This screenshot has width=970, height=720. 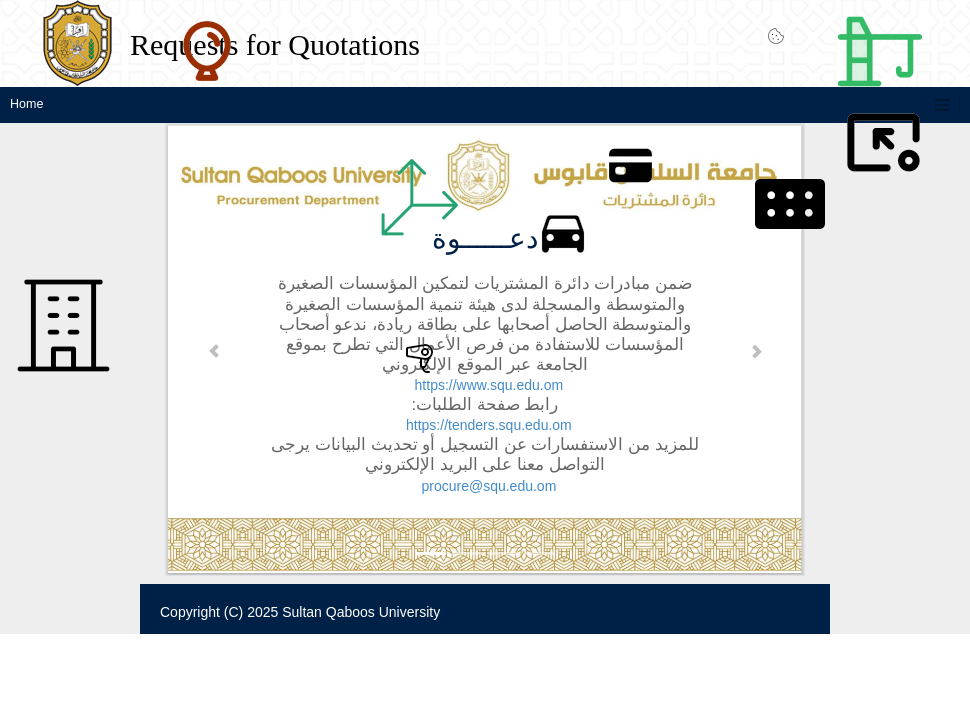 I want to click on estimated time of arrival for your ride, so click(x=563, y=234).